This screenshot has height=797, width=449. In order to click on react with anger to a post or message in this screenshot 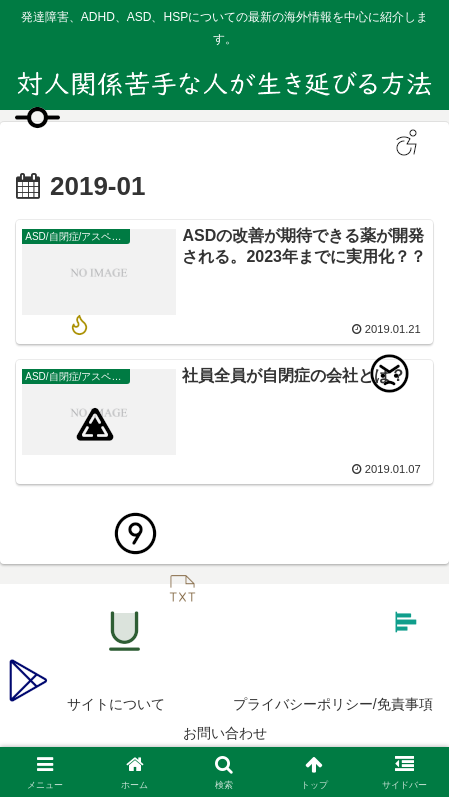, I will do `click(389, 373)`.